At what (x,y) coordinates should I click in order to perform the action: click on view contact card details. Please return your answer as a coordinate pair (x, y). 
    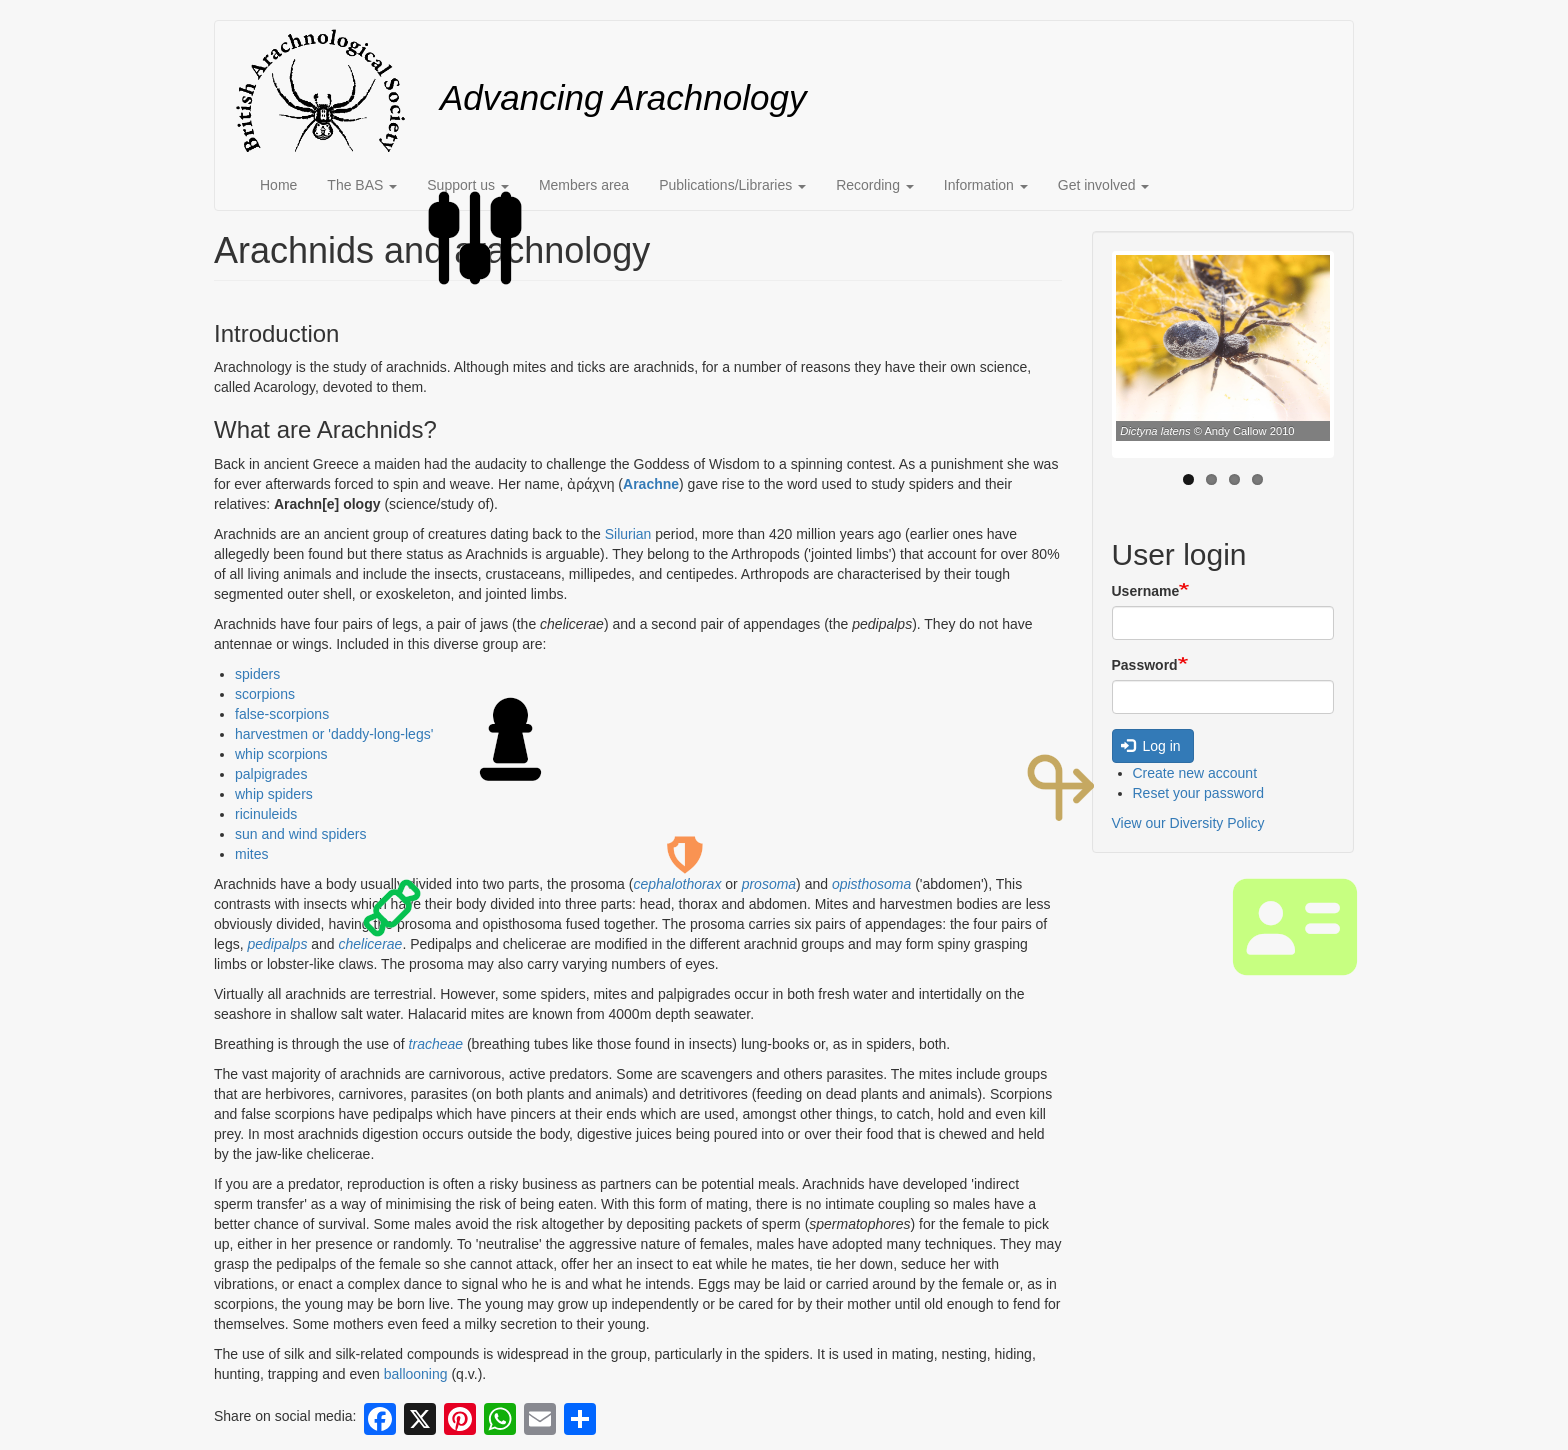
    Looking at the image, I should click on (1295, 927).